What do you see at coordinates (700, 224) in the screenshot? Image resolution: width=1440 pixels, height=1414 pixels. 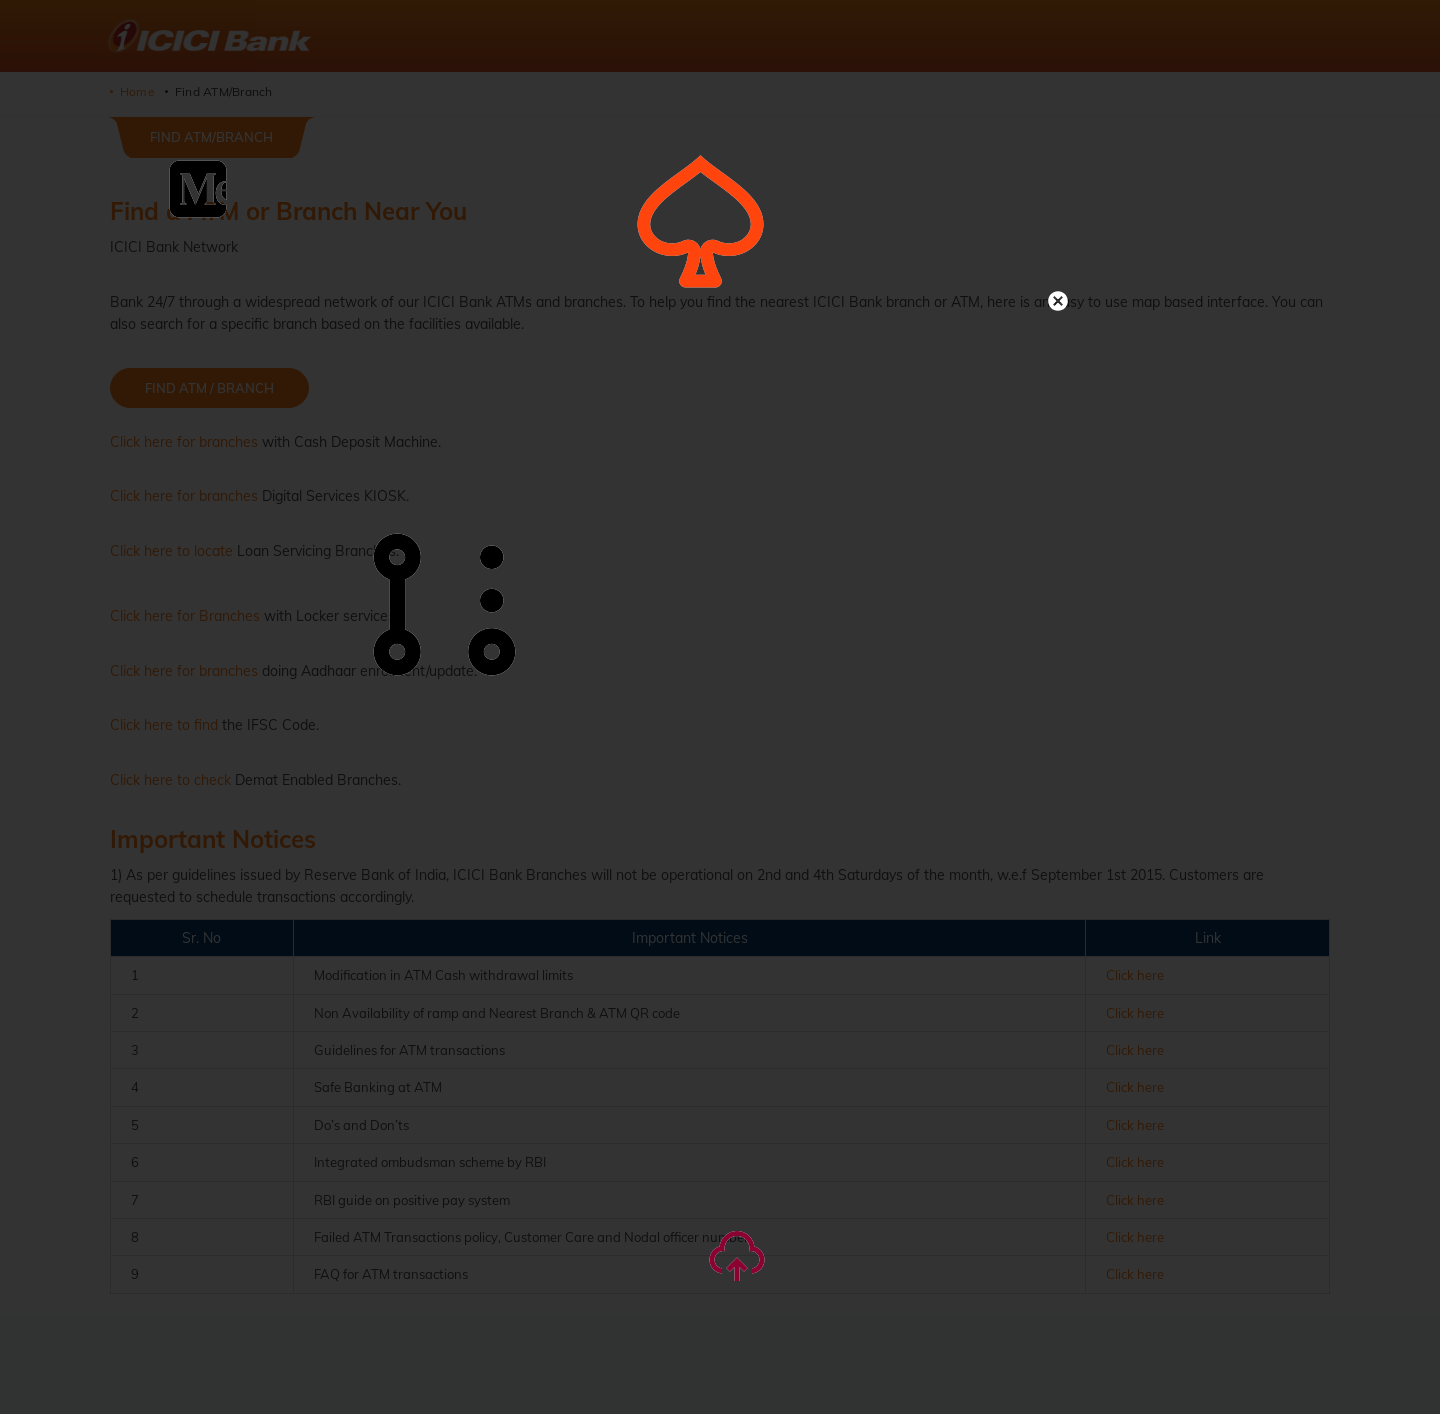 I see `spade suit symbol for card games` at bounding box center [700, 224].